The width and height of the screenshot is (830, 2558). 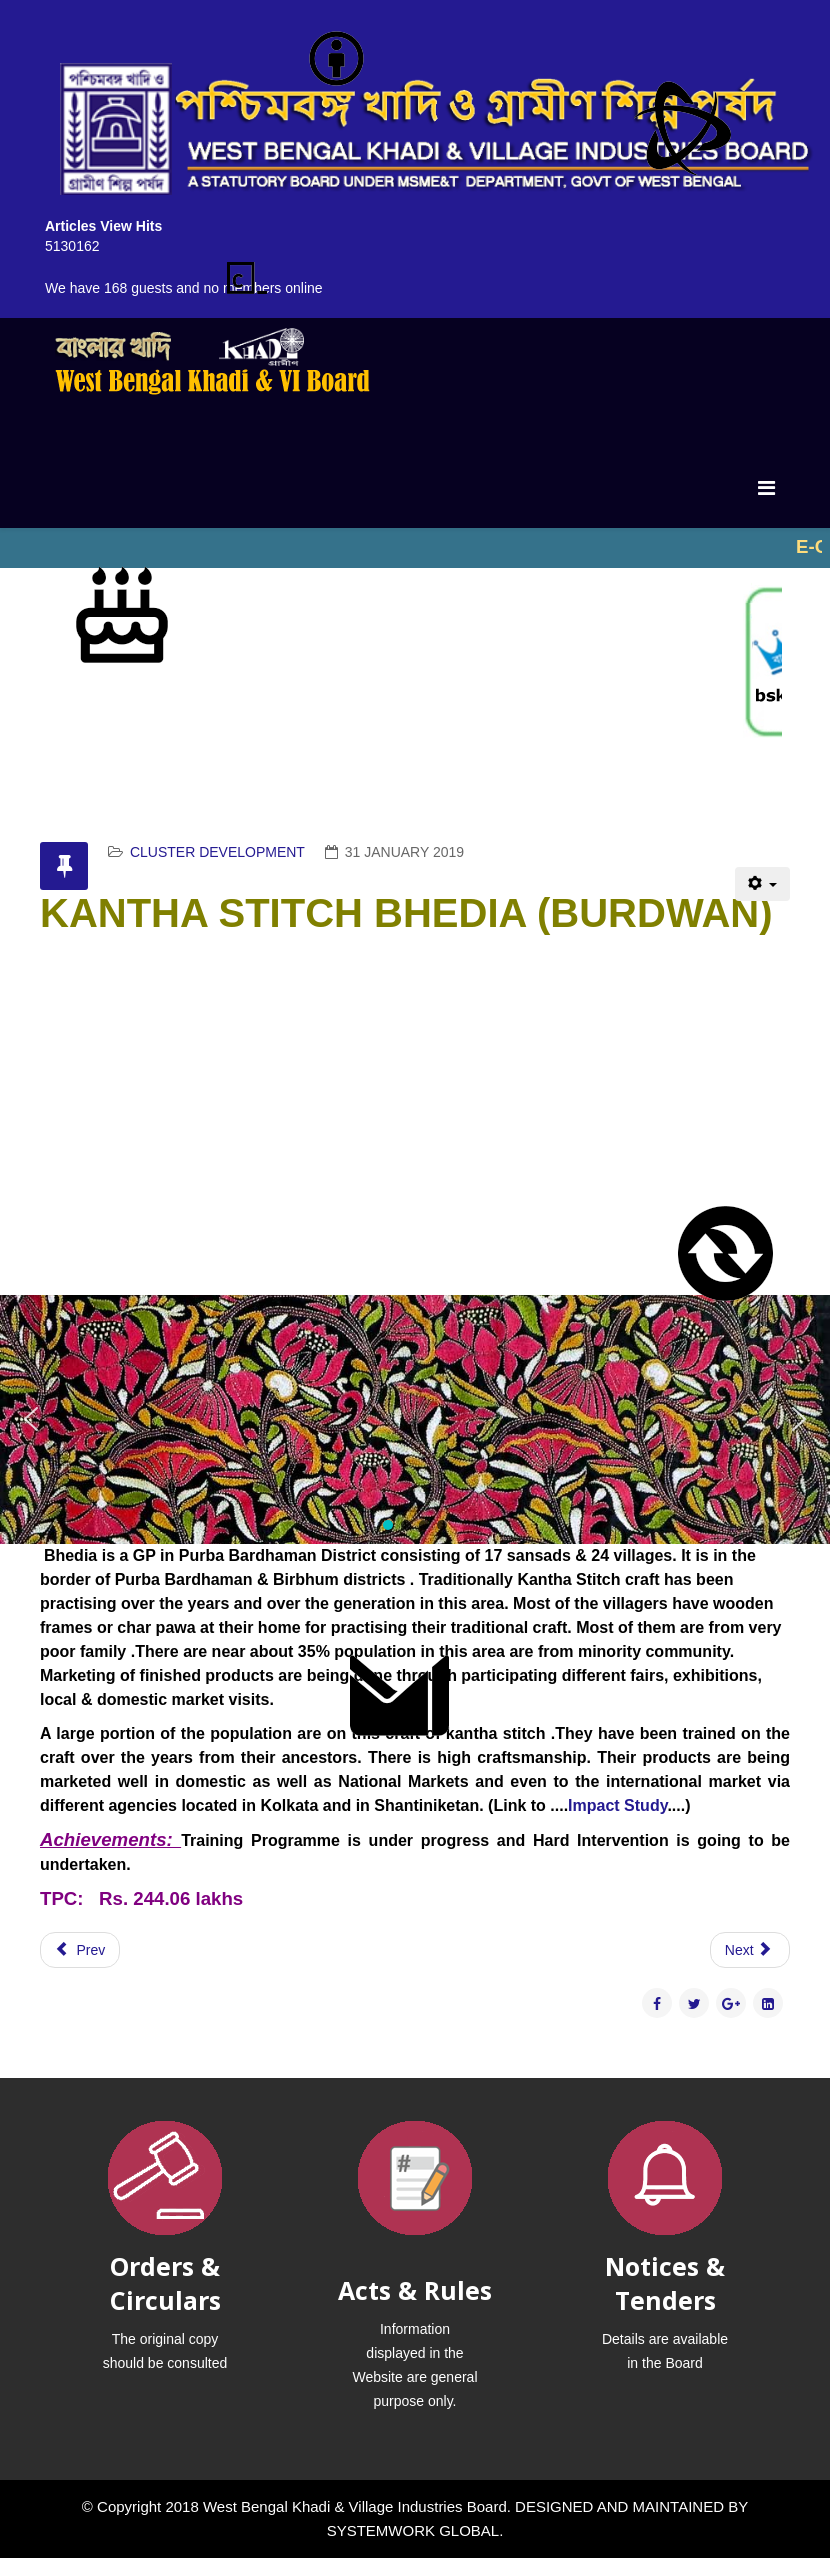 I want to click on open Convertio file conversion service, so click(x=725, y=1253).